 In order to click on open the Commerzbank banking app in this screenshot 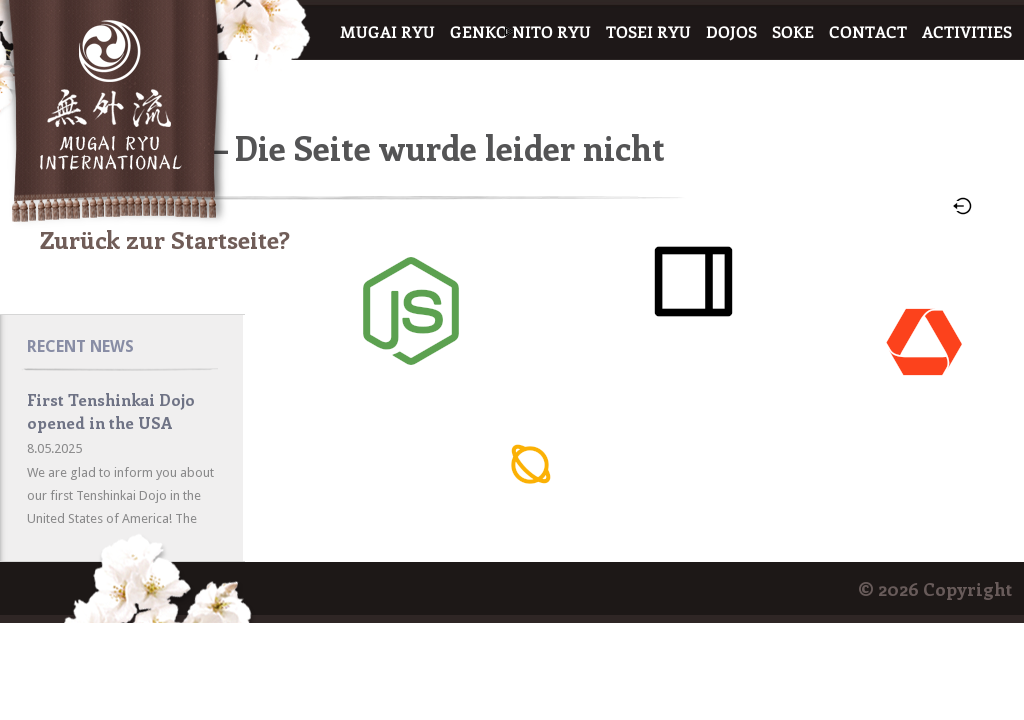, I will do `click(924, 342)`.